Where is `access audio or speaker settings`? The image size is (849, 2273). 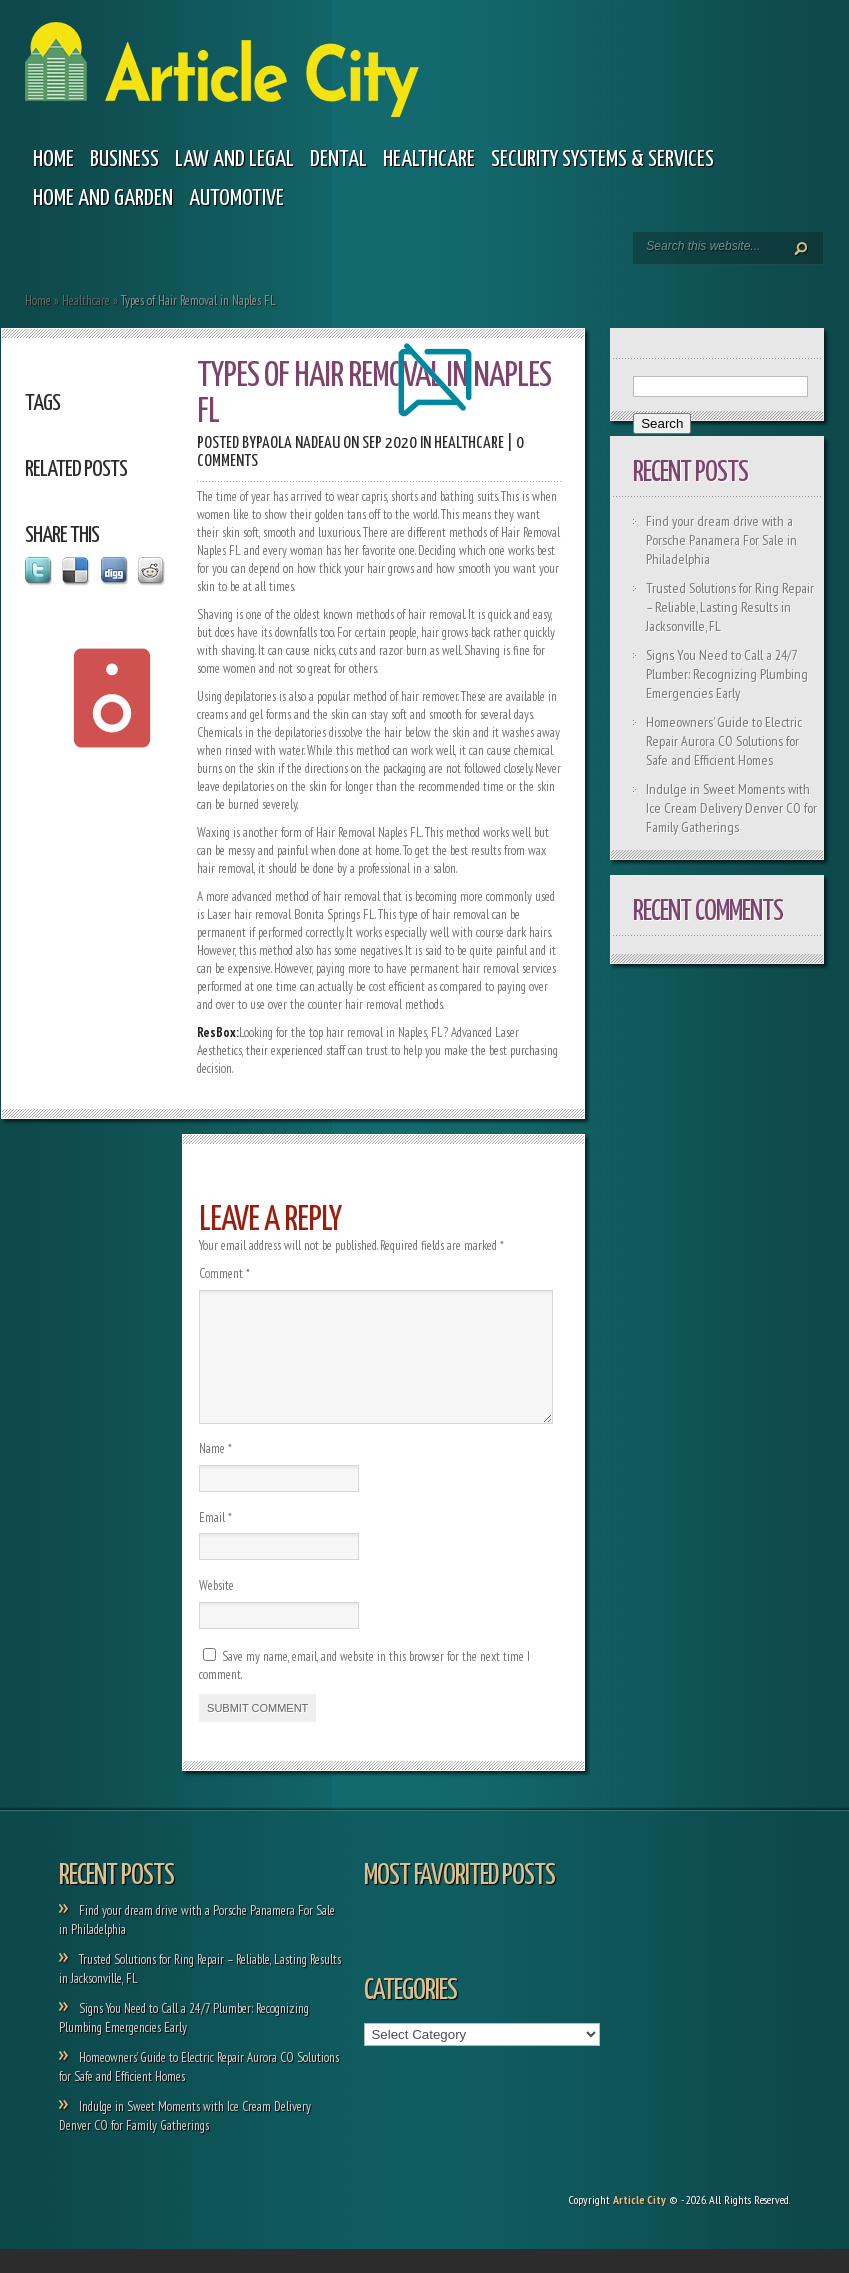
access audio or speaker settings is located at coordinates (112, 698).